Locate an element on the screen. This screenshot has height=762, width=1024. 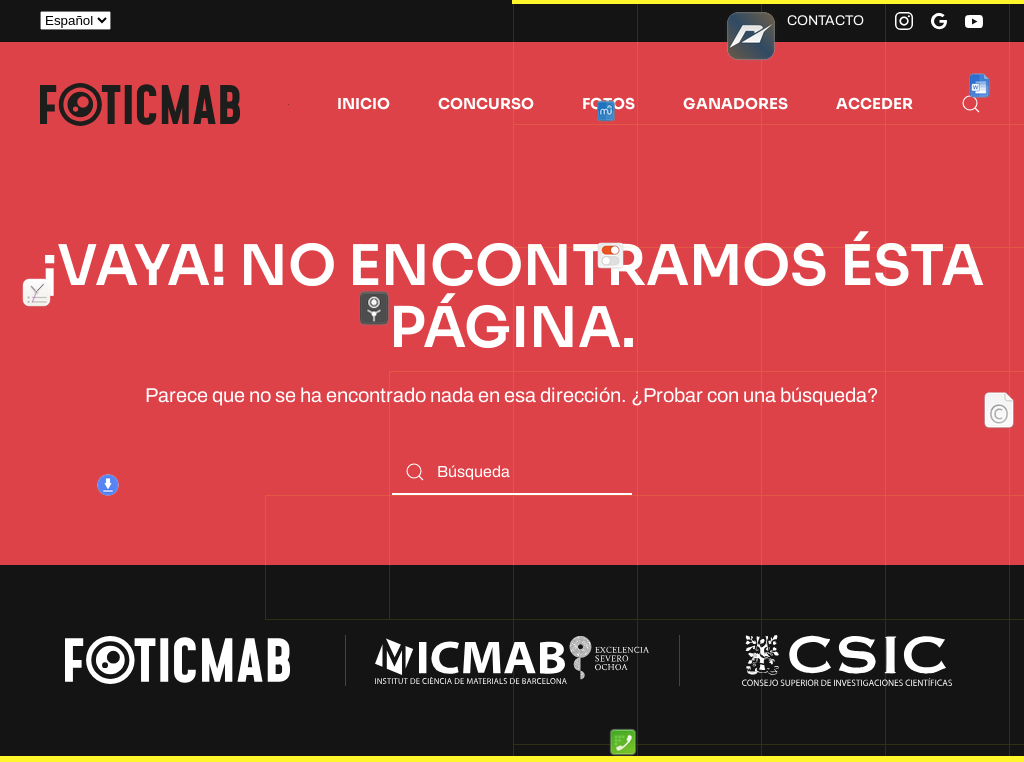
a MuseScore 3 music notation file is located at coordinates (606, 111).